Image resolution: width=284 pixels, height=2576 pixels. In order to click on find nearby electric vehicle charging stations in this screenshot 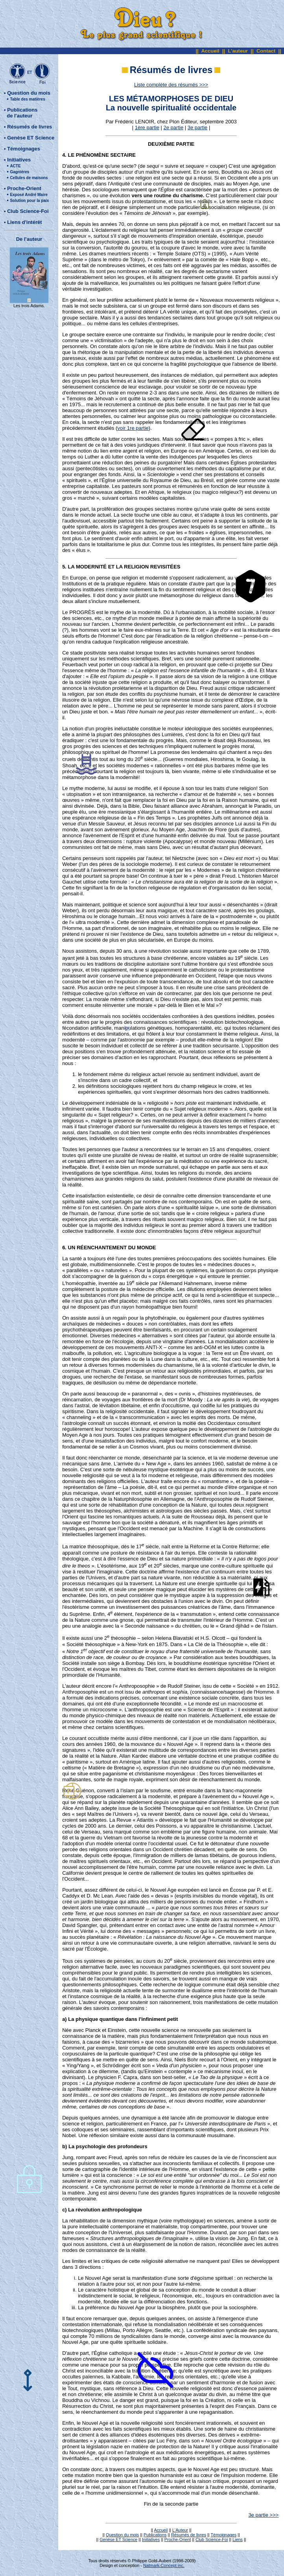, I will do `click(261, 1587)`.